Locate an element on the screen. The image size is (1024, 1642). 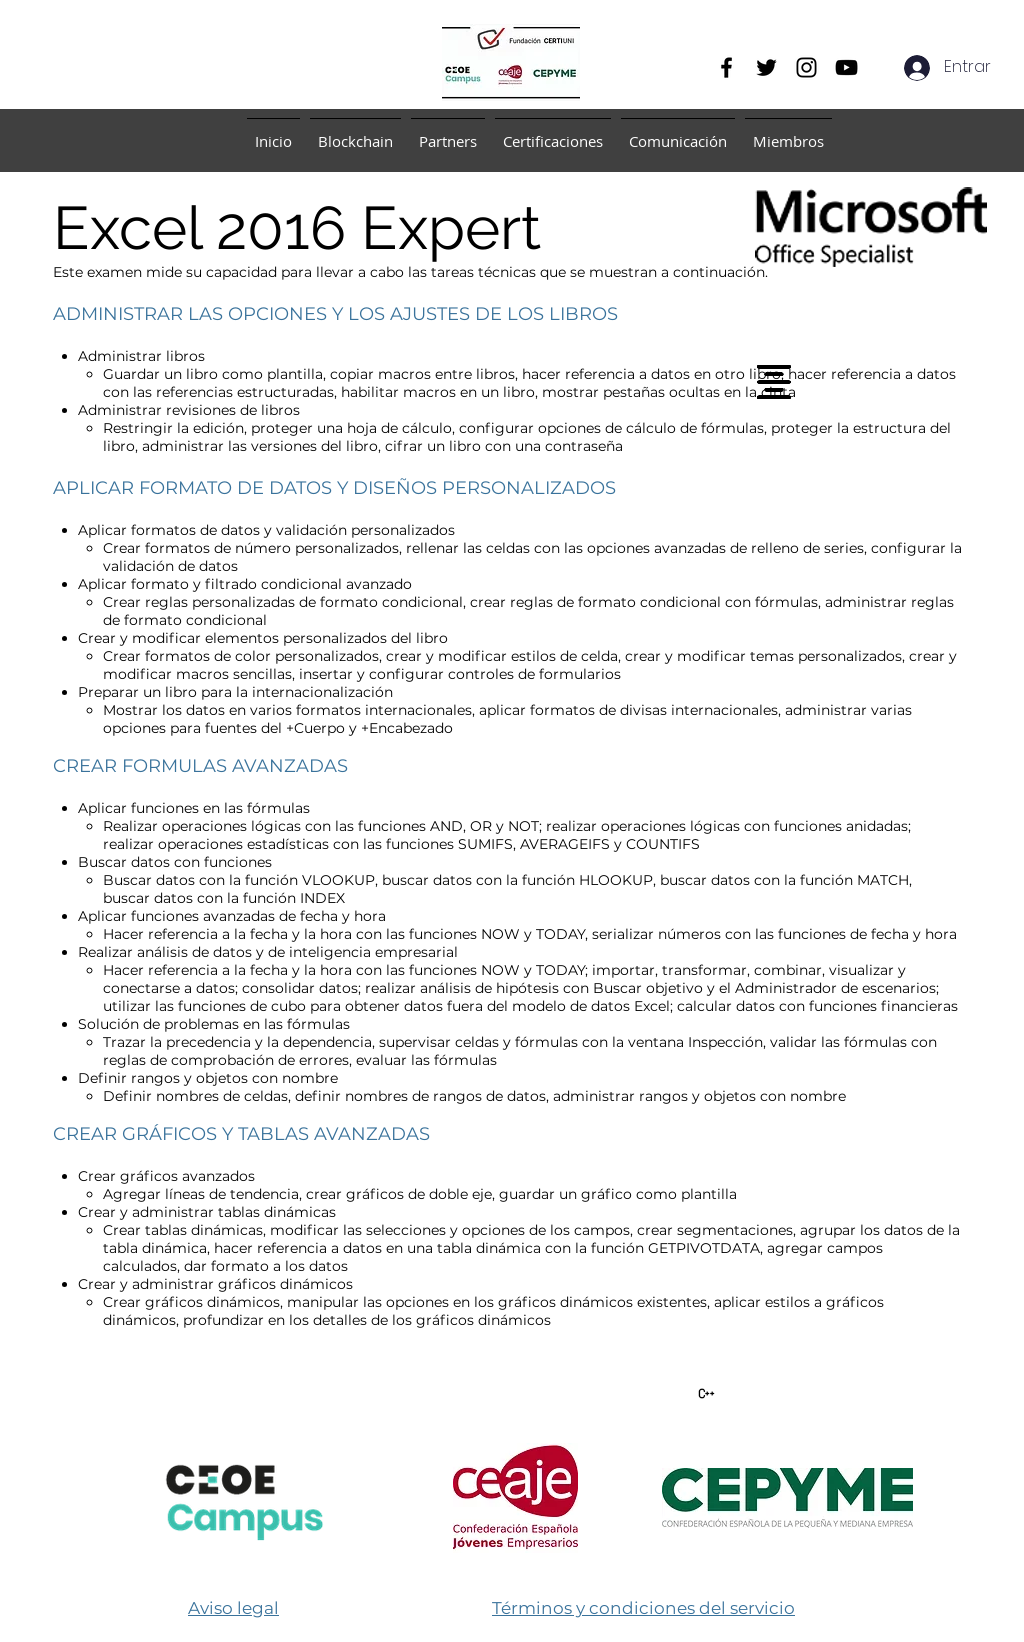
center align text is located at coordinates (774, 382).